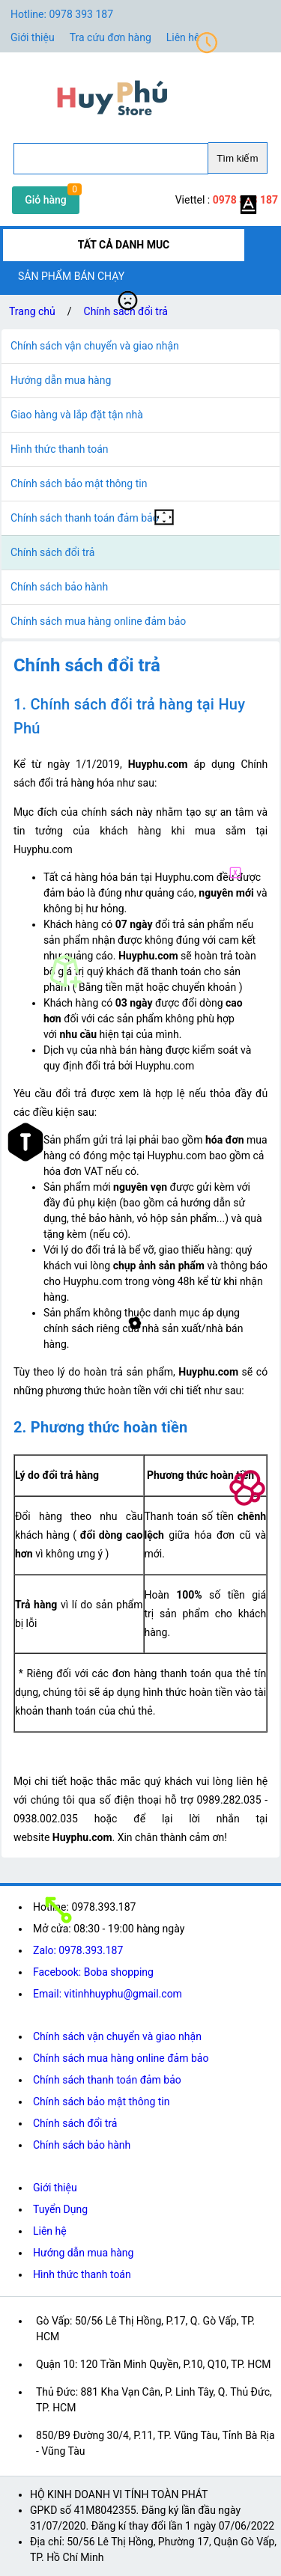 Image resolution: width=281 pixels, height=2576 pixels. I want to click on indicates breakfast or morning meal options, so click(135, 1323).